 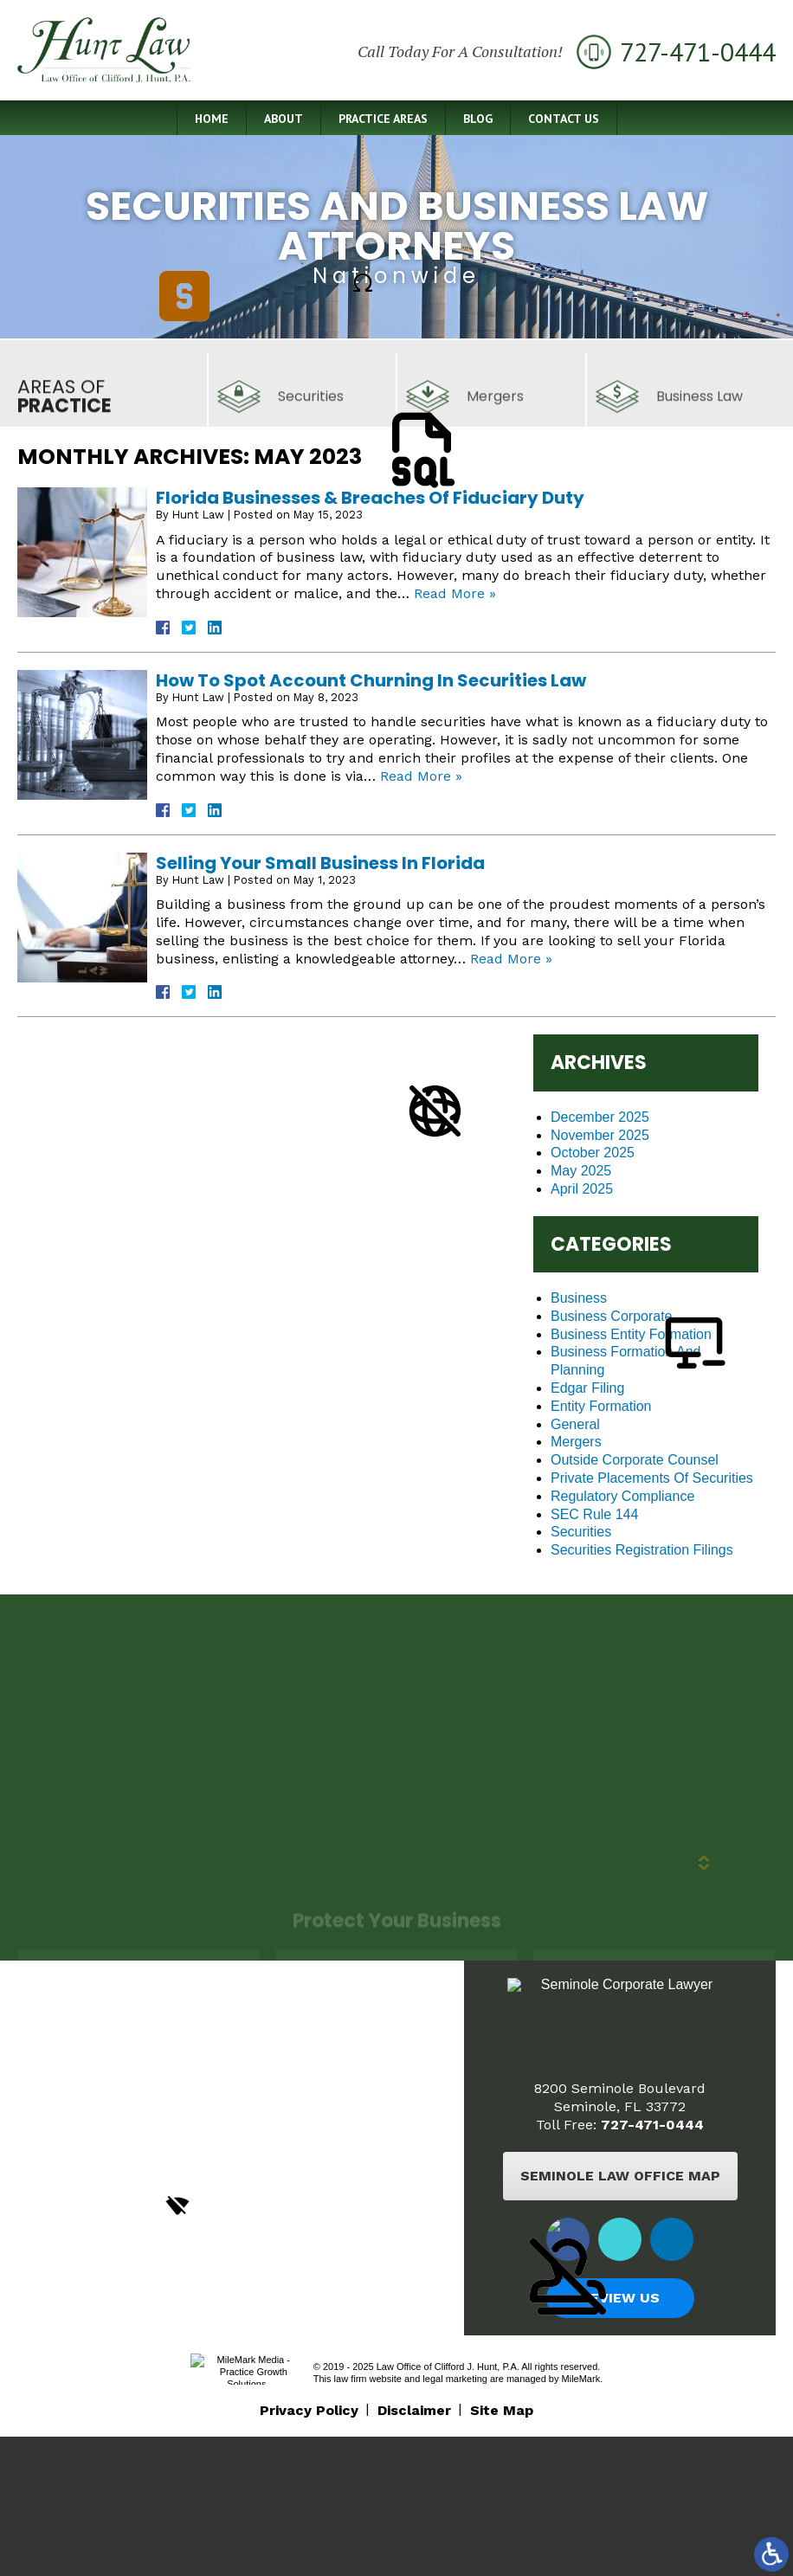 What do you see at coordinates (435, 1111) in the screenshot?
I see `360° view unavailable or disabled` at bounding box center [435, 1111].